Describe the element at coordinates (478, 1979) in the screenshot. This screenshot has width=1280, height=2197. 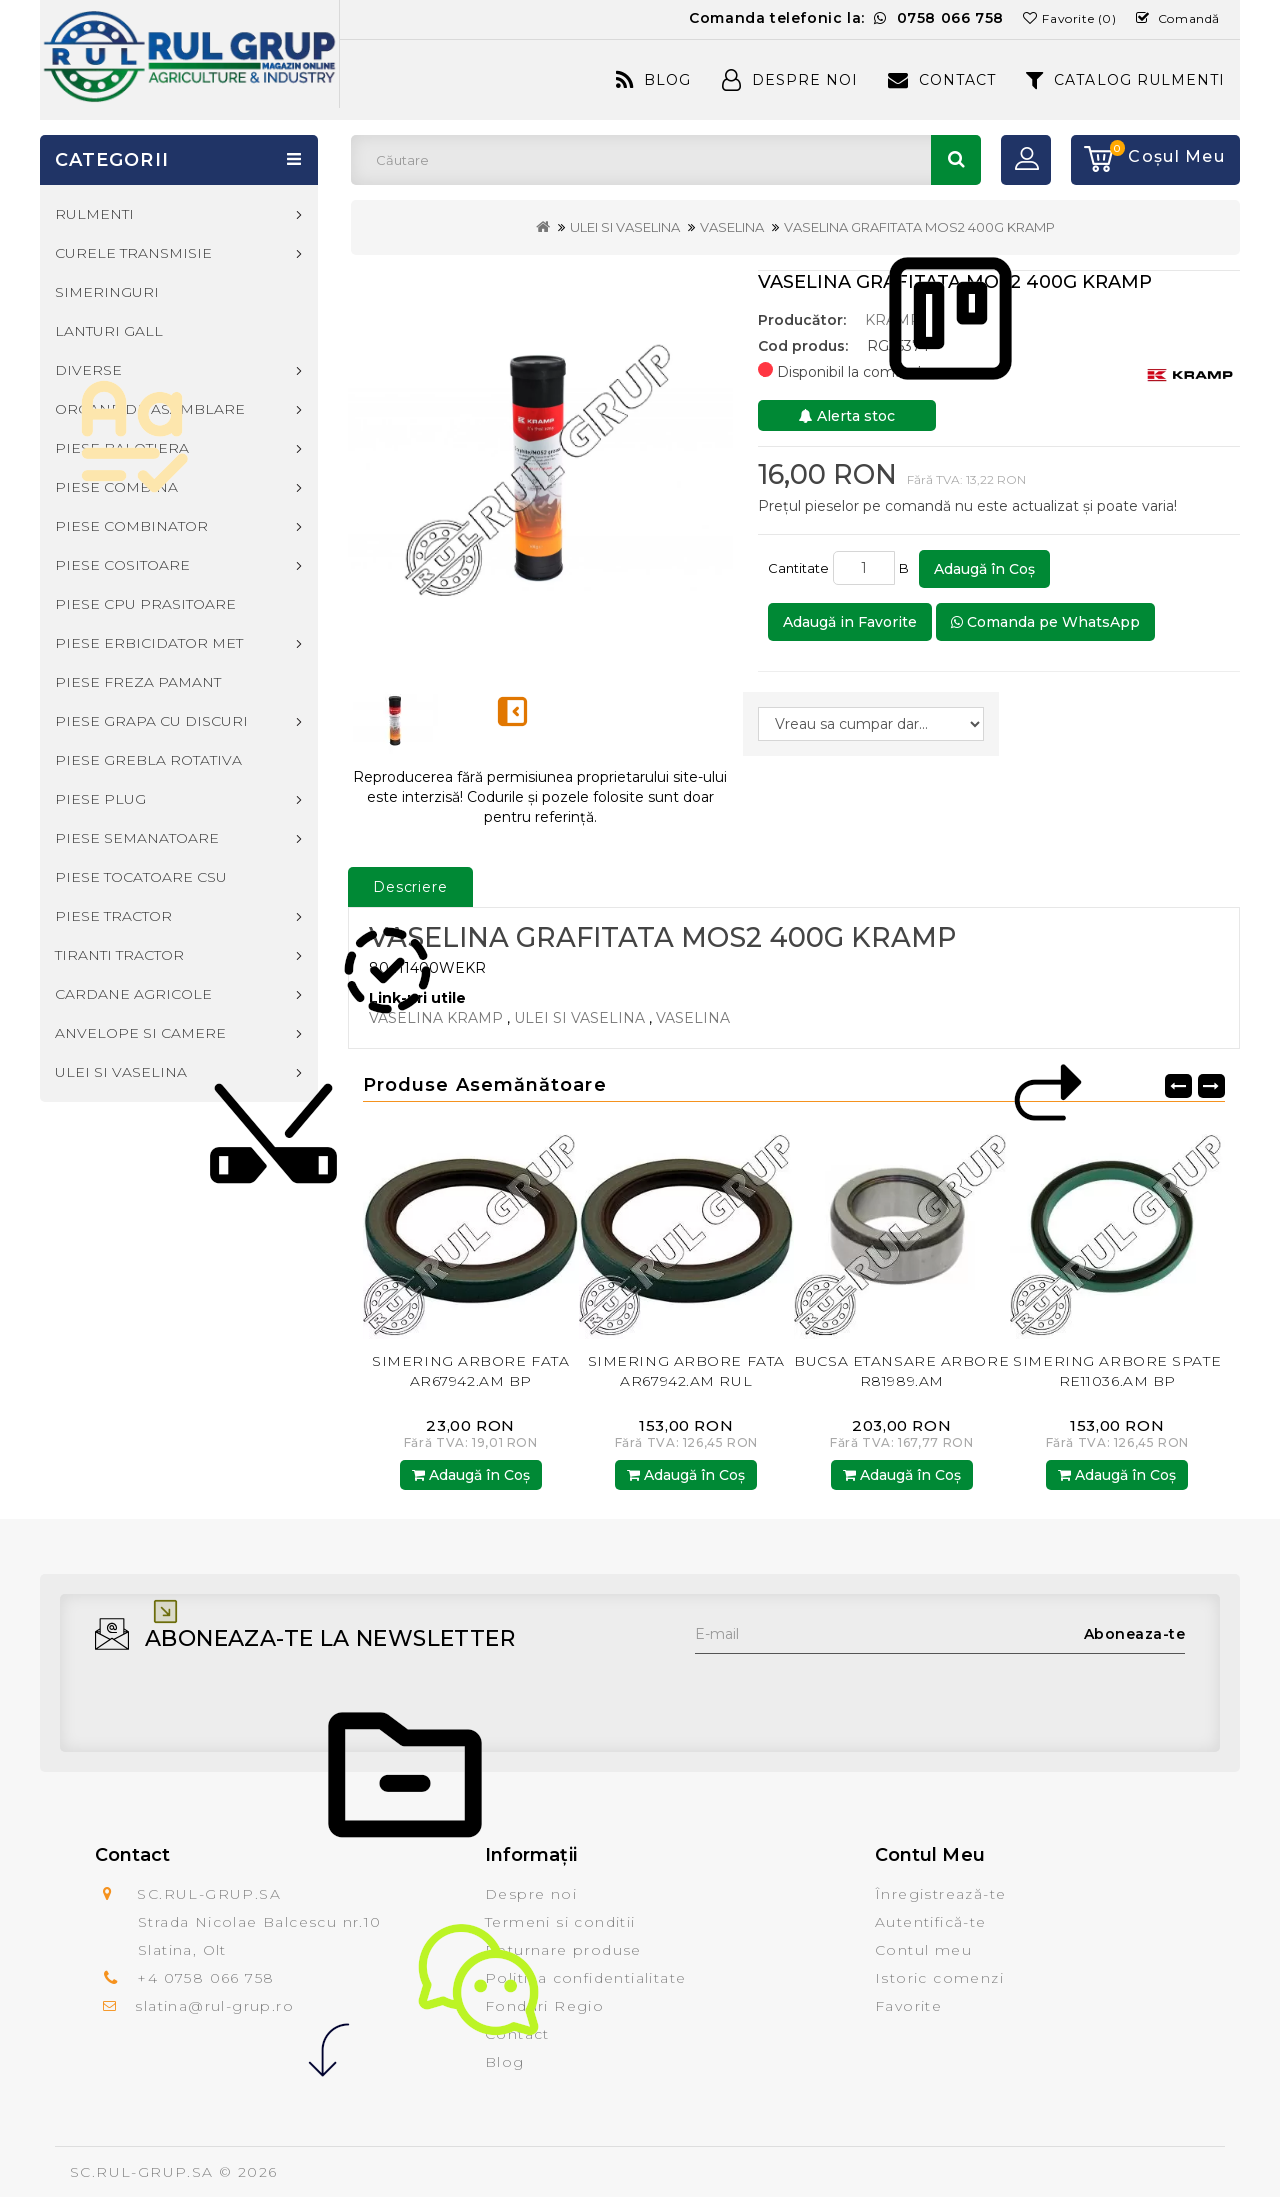
I see `open WeChat messaging app` at that location.